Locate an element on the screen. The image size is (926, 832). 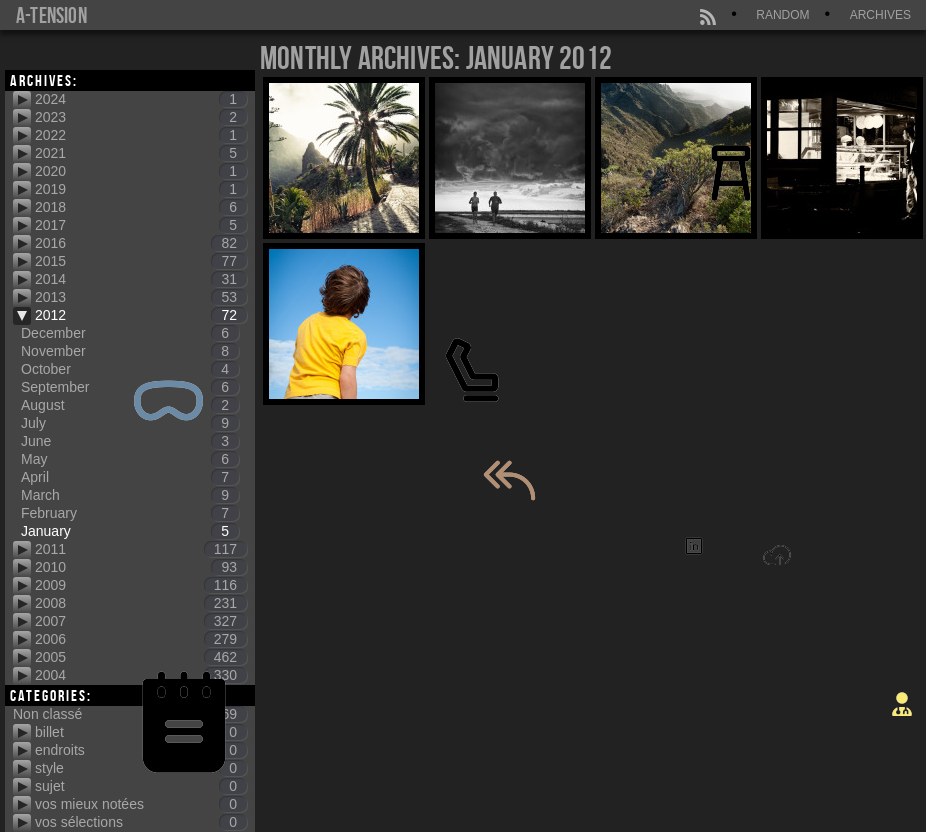
select or reserve a seat is located at coordinates (471, 370).